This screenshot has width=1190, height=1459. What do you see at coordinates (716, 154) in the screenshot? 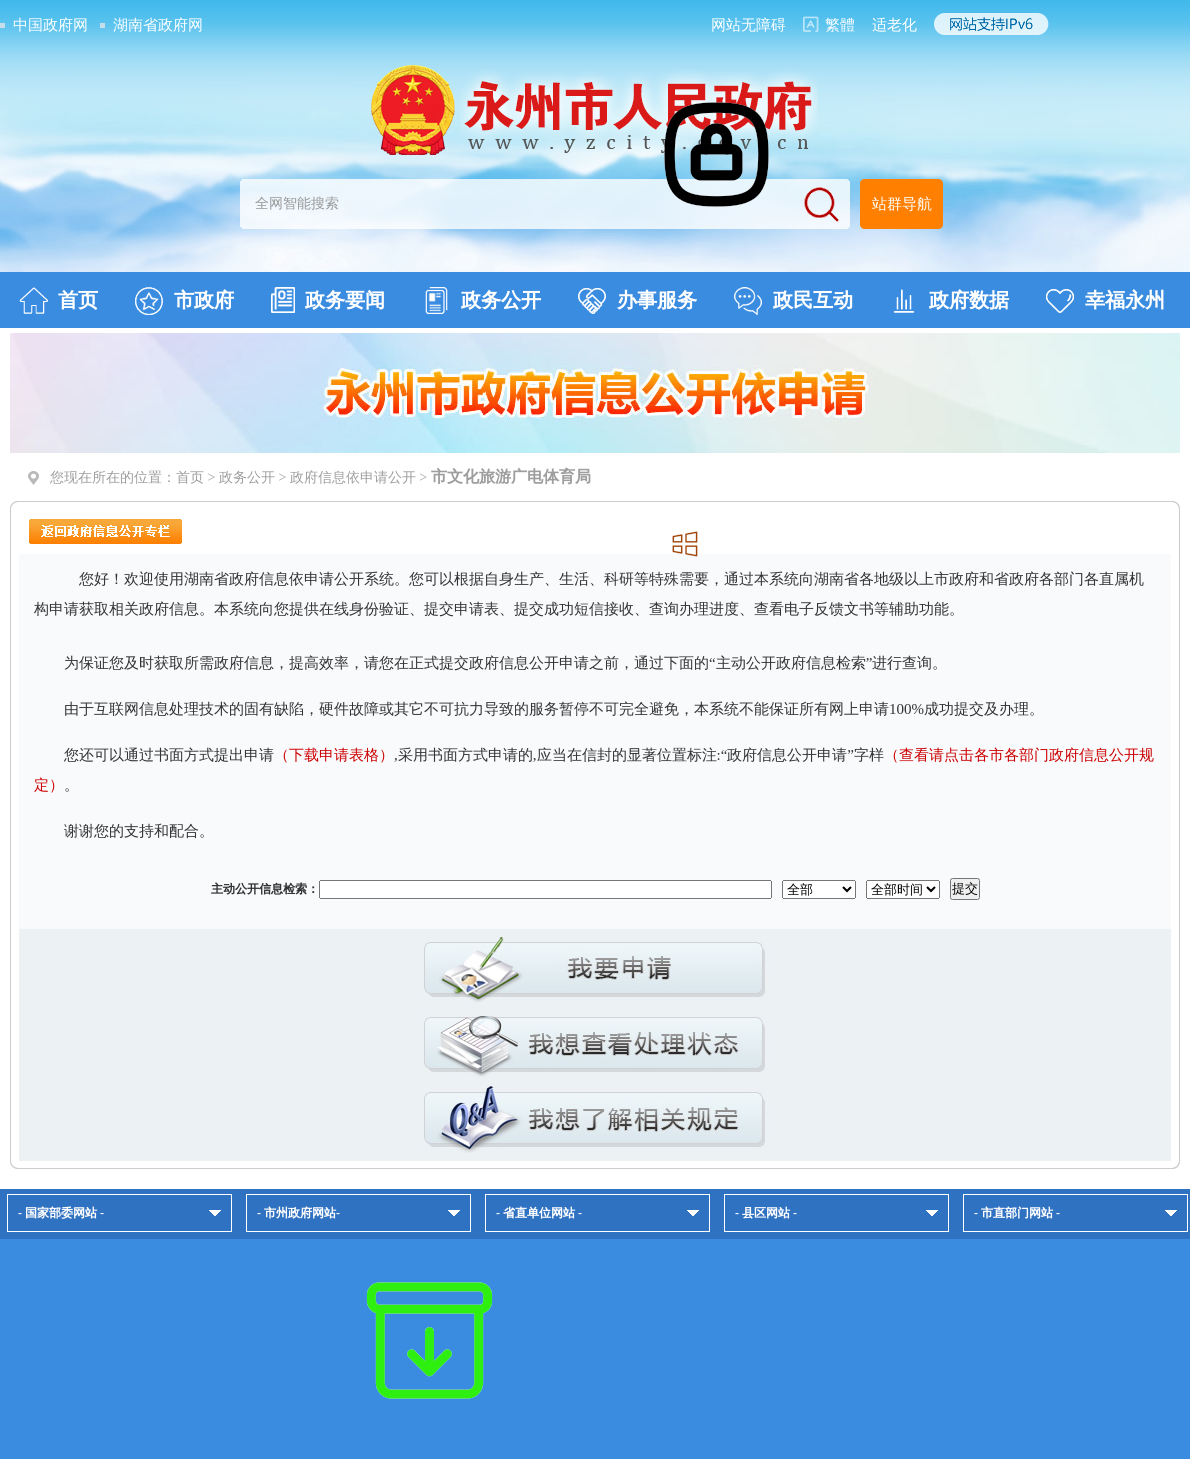
I see `indicates a locked or secured item` at bounding box center [716, 154].